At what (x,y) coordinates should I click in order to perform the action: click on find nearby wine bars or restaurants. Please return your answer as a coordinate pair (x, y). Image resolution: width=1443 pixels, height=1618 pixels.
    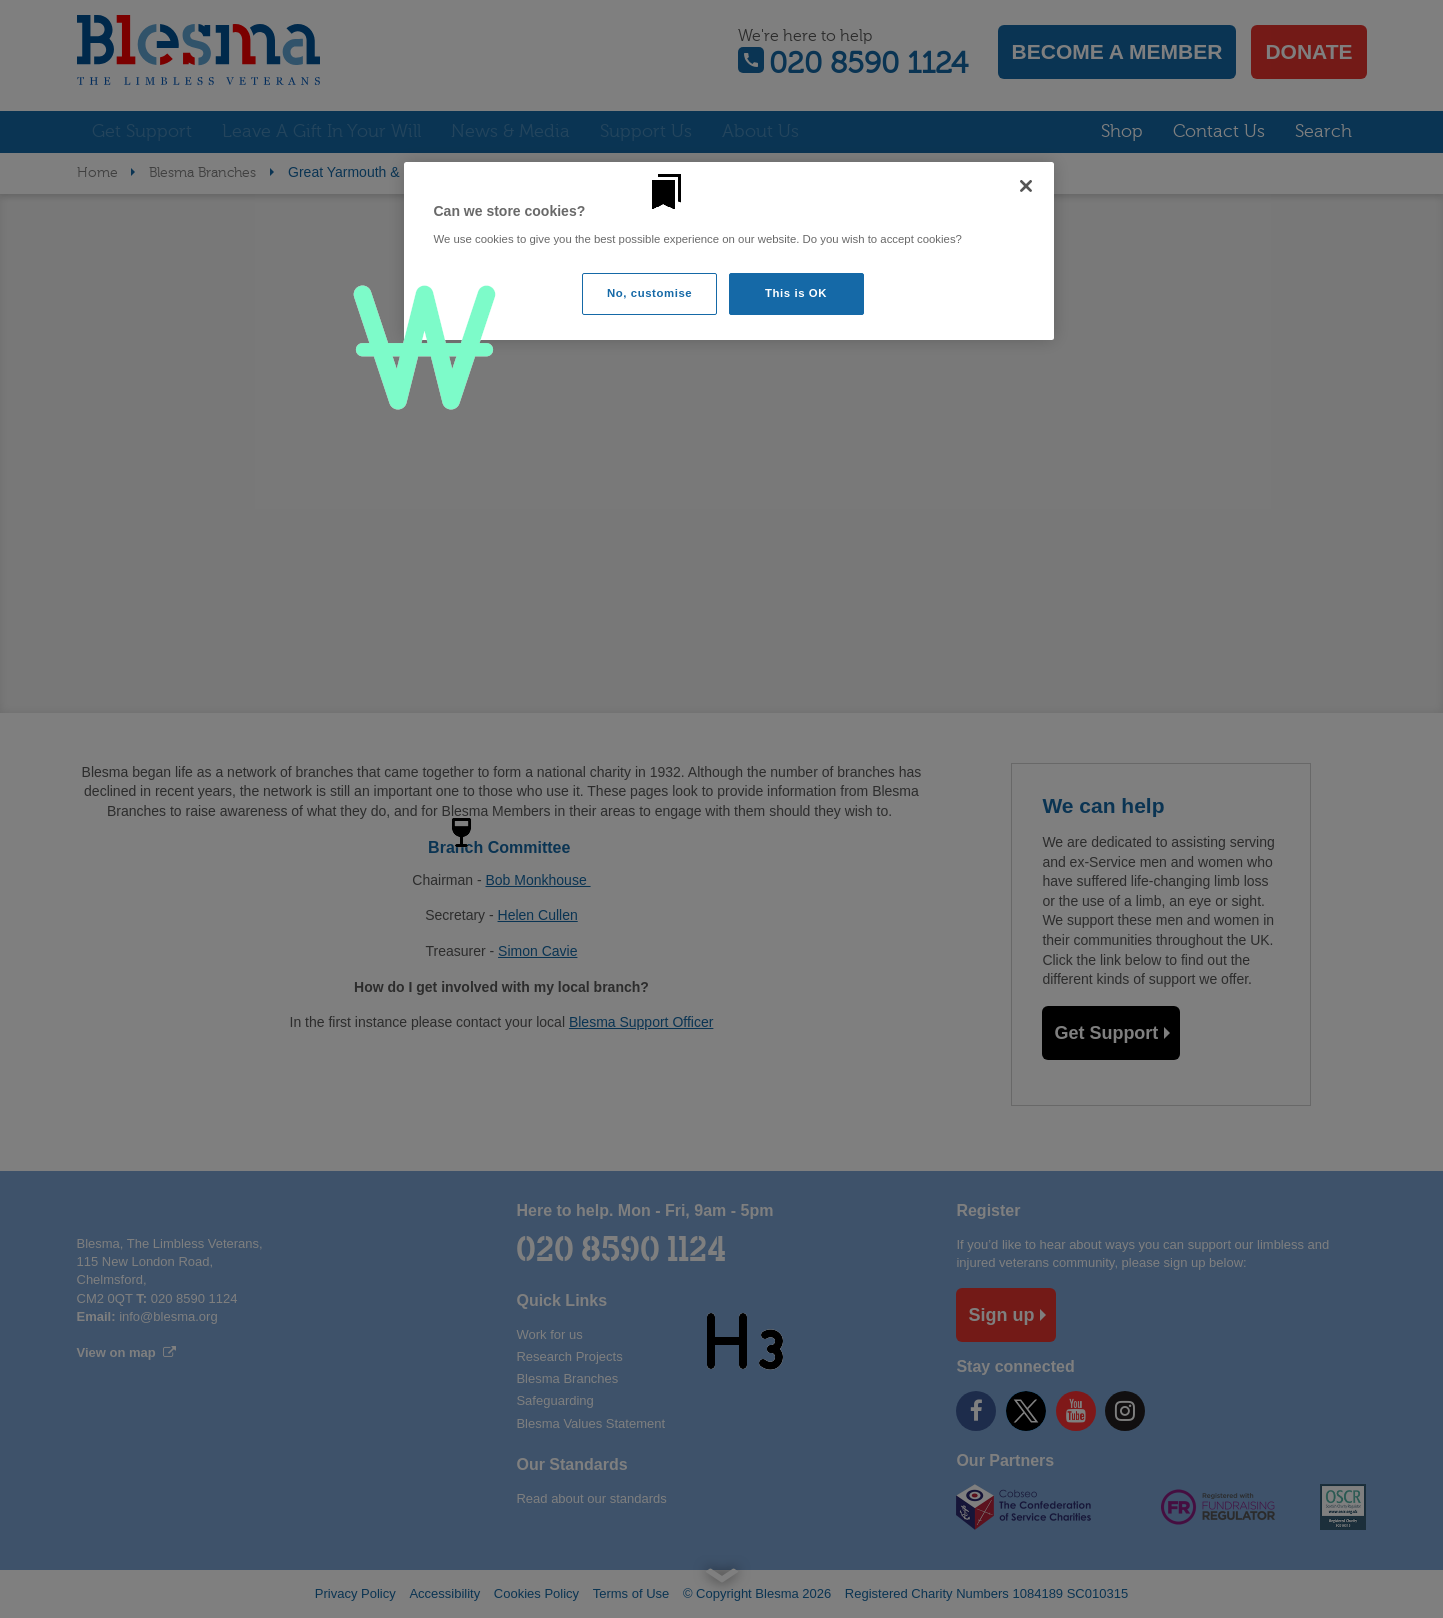
    Looking at the image, I should click on (461, 832).